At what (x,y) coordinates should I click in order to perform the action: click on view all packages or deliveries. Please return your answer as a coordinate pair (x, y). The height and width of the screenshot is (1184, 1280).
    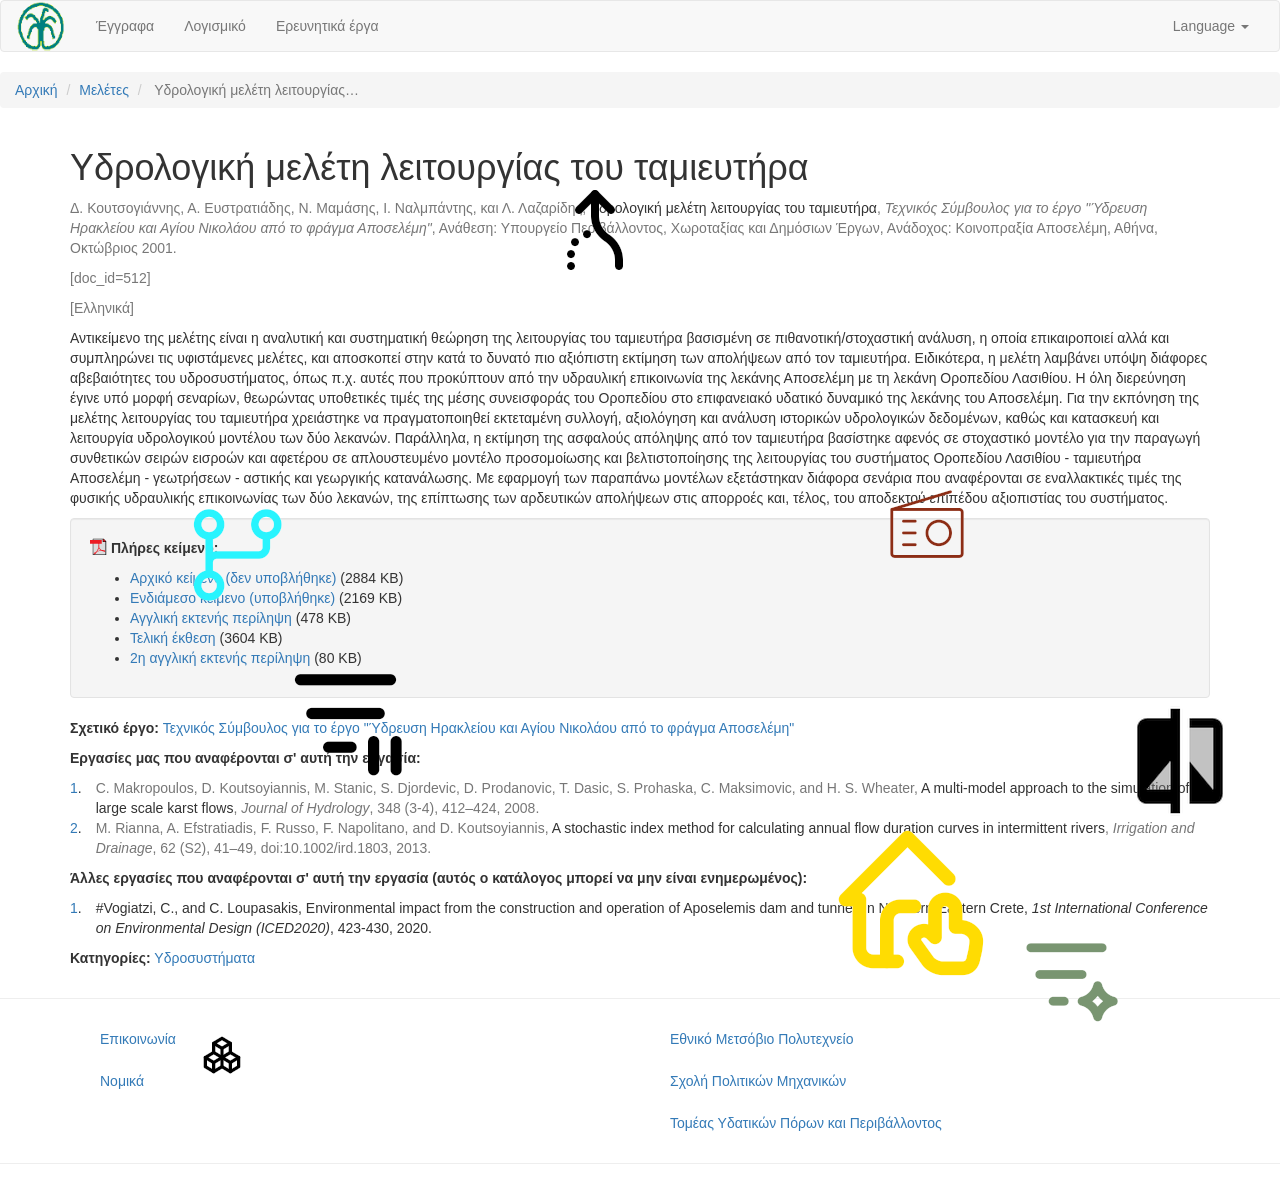
    Looking at the image, I should click on (222, 1055).